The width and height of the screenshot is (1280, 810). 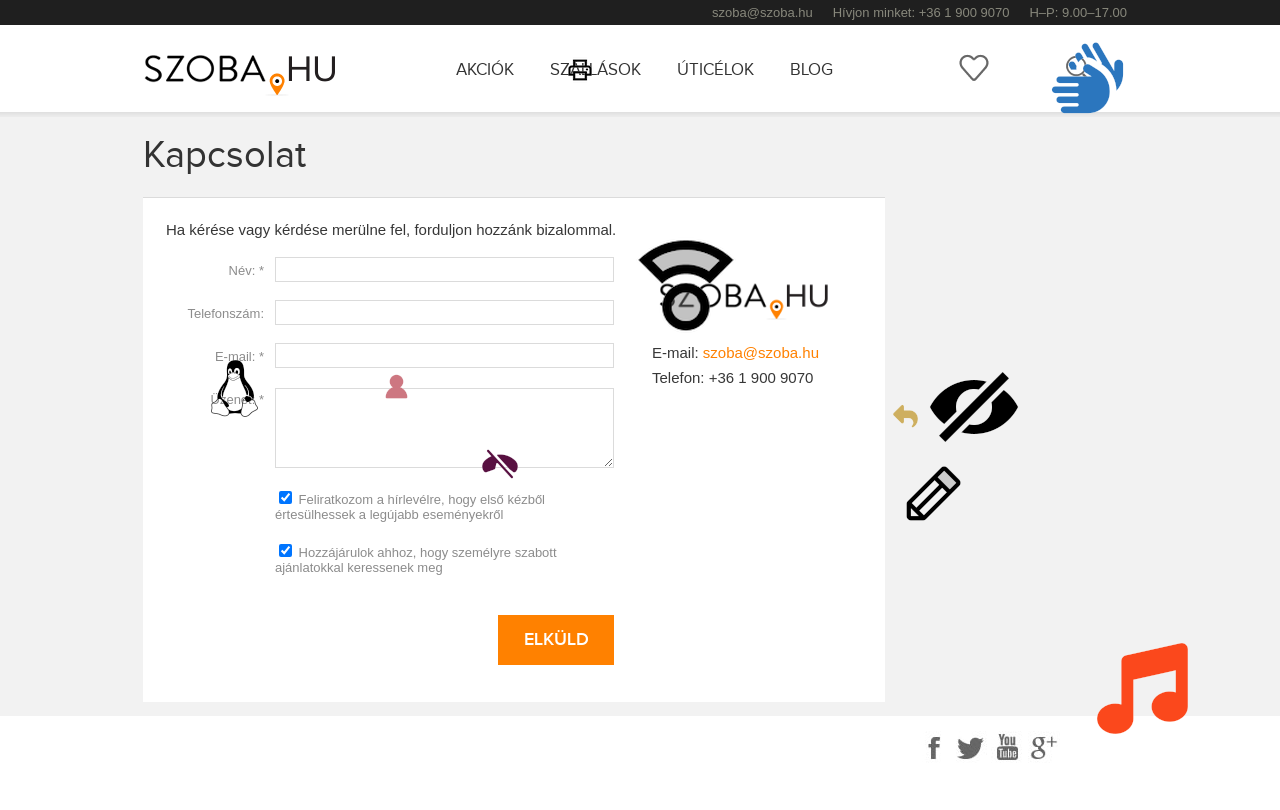 I want to click on indicates linux operating system compatibility, so click(x=234, y=388).